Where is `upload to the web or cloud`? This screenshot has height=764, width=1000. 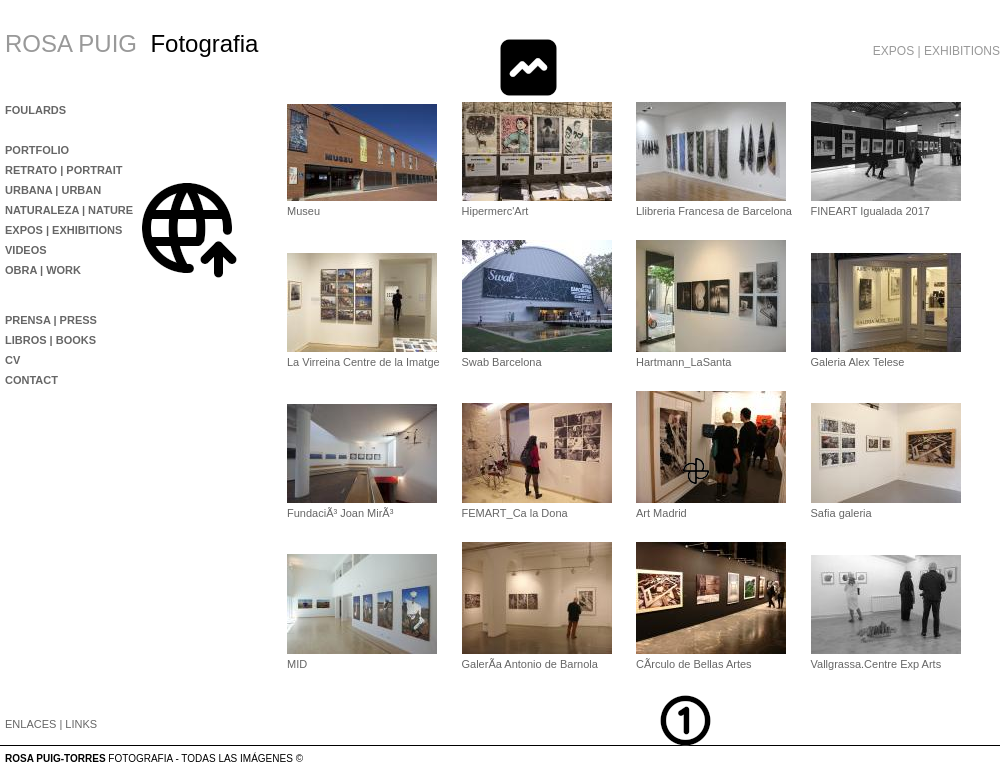 upload to the web or cloud is located at coordinates (187, 228).